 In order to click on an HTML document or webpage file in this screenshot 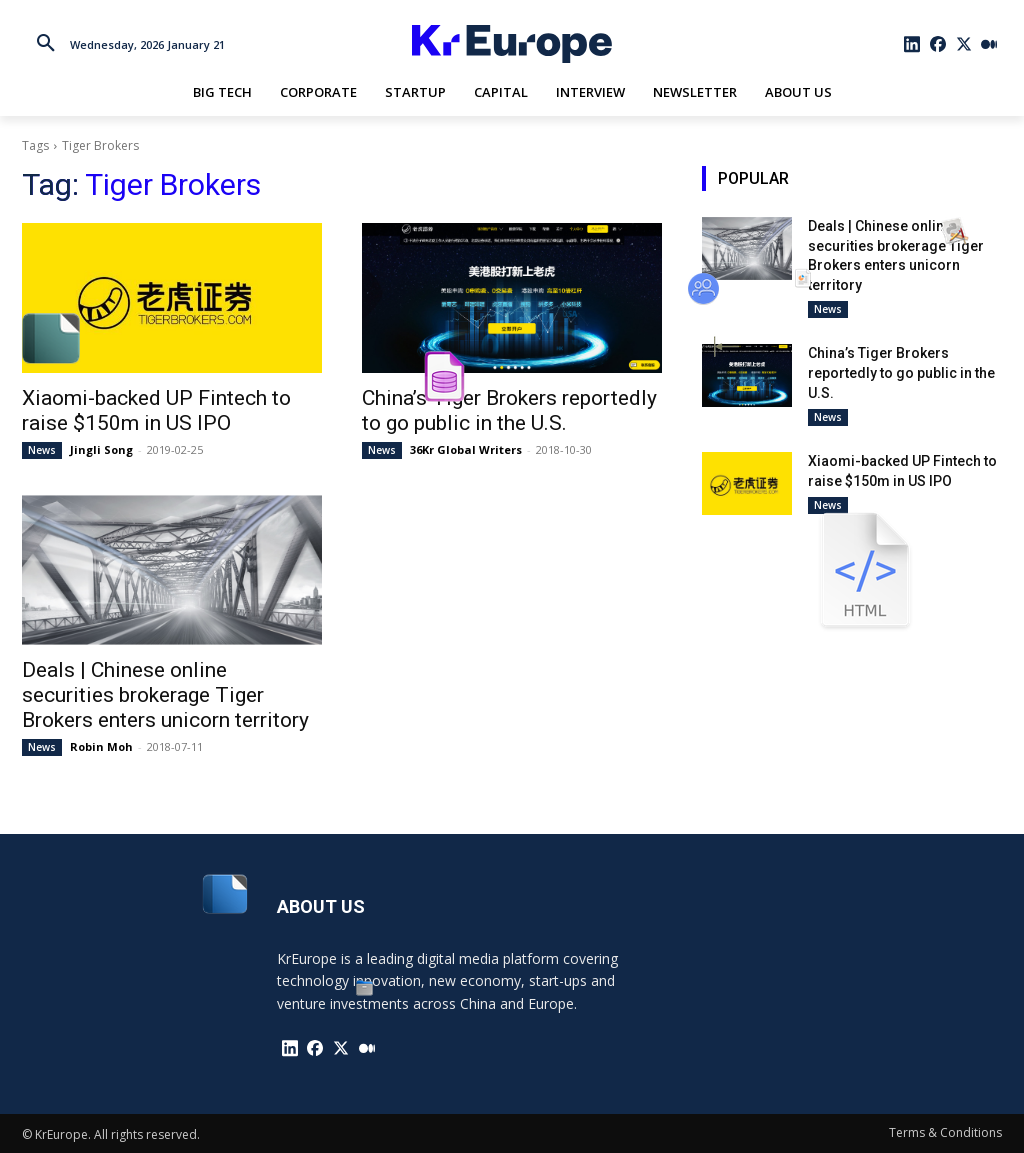, I will do `click(865, 571)`.